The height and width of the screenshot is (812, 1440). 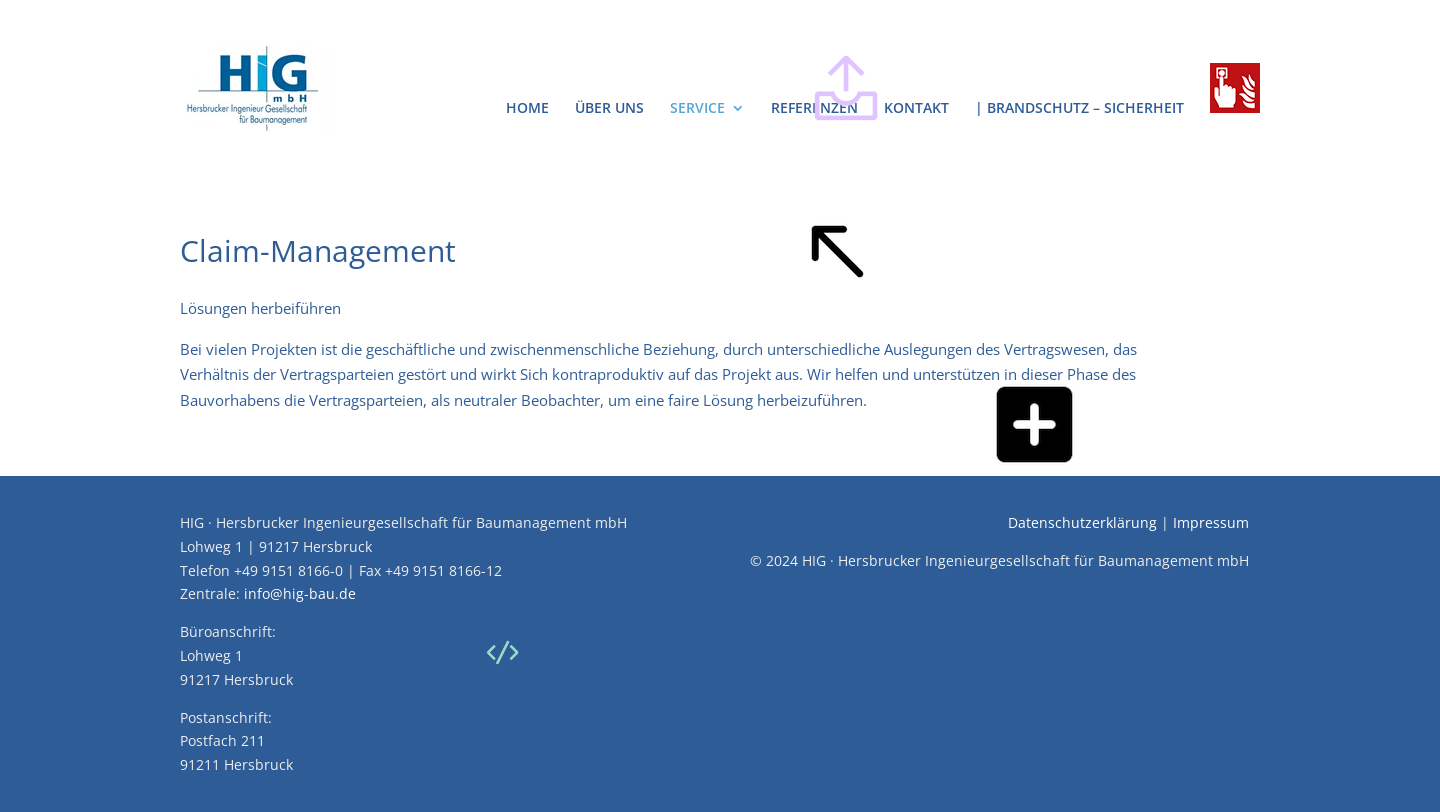 I want to click on add a new item or content, so click(x=1034, y=424).